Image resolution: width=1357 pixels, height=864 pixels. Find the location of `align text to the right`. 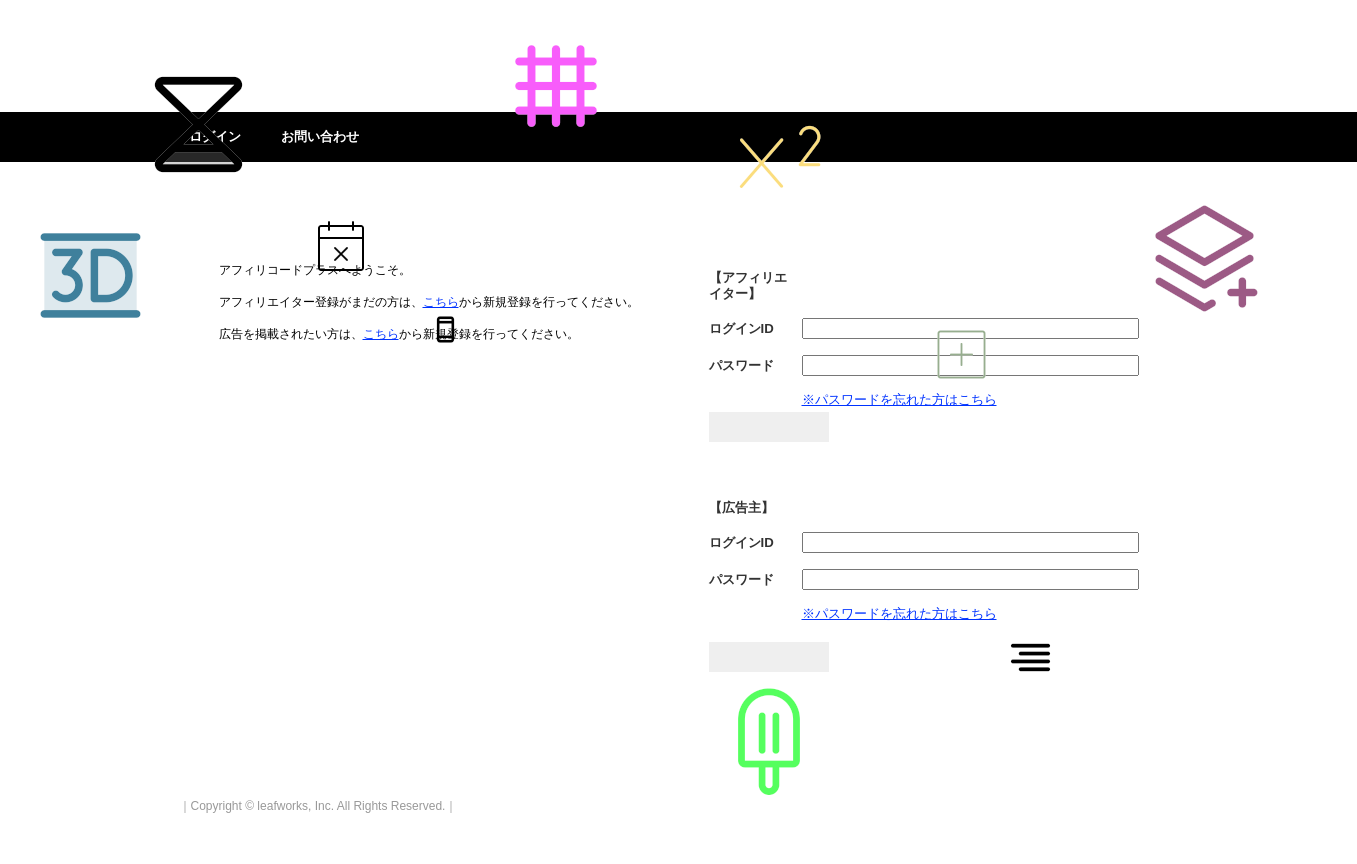

align text to the right is located at coordinates (1030, 657).